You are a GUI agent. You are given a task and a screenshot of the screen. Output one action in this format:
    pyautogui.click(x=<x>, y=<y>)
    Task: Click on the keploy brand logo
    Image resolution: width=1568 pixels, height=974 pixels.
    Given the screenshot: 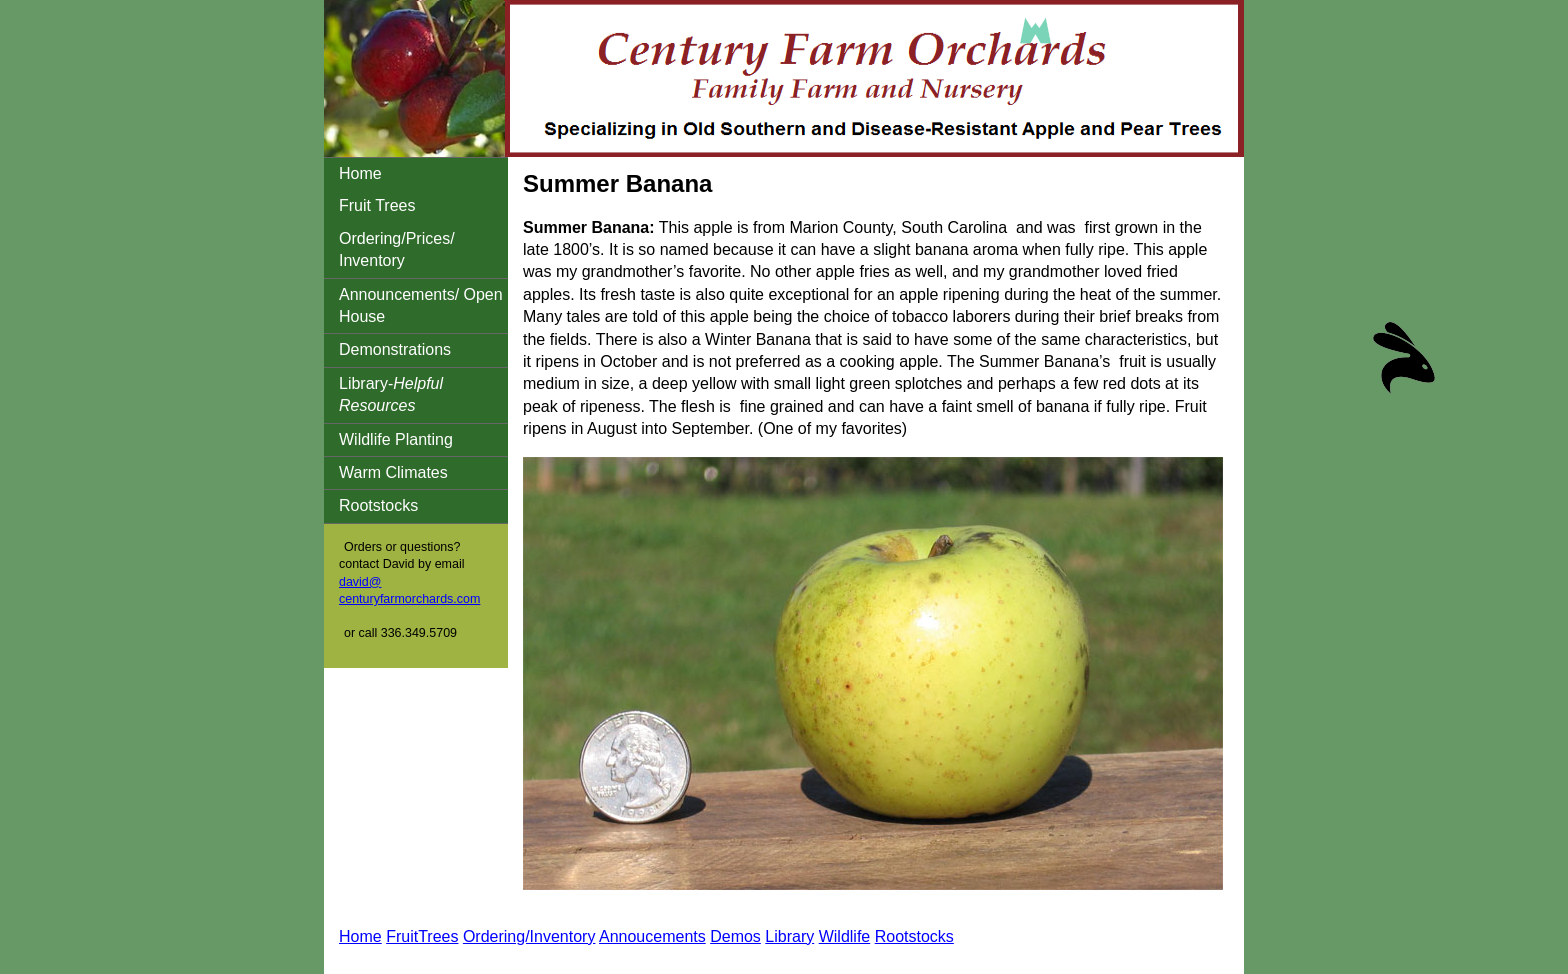 What is the action you would take?
    pyautogui.click(x=1404, y=358)
    